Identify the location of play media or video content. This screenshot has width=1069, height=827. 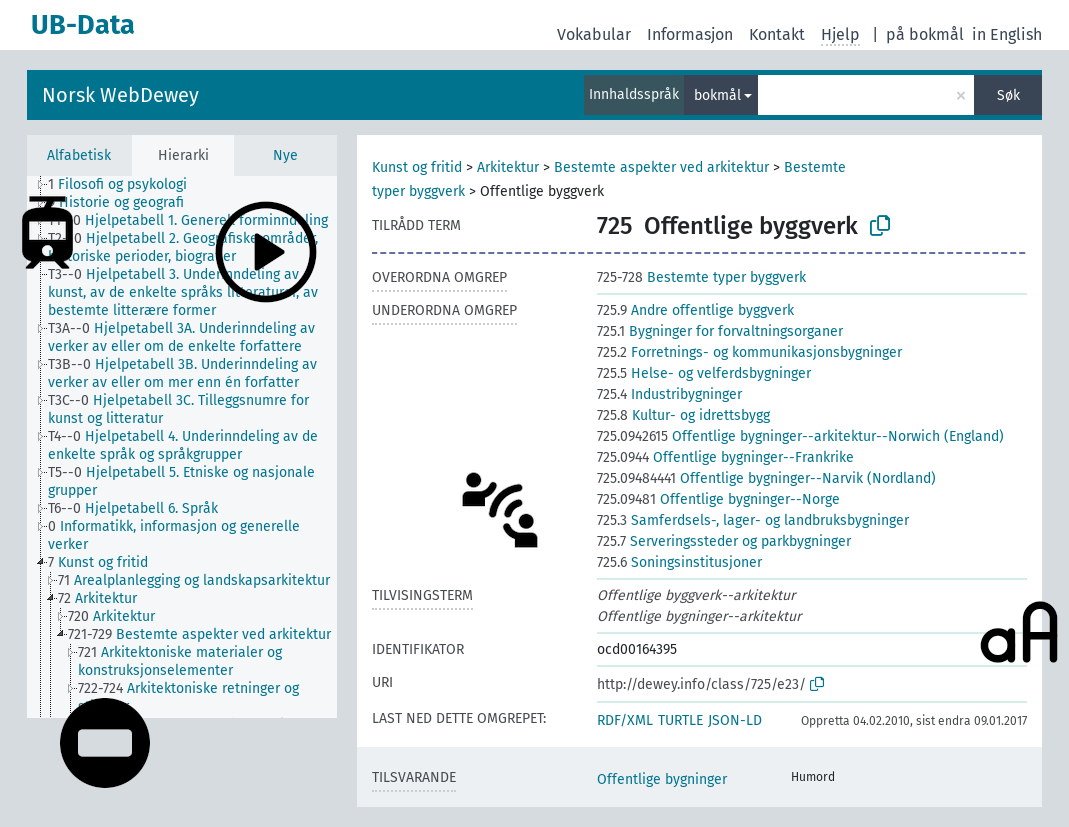
(266, 252).